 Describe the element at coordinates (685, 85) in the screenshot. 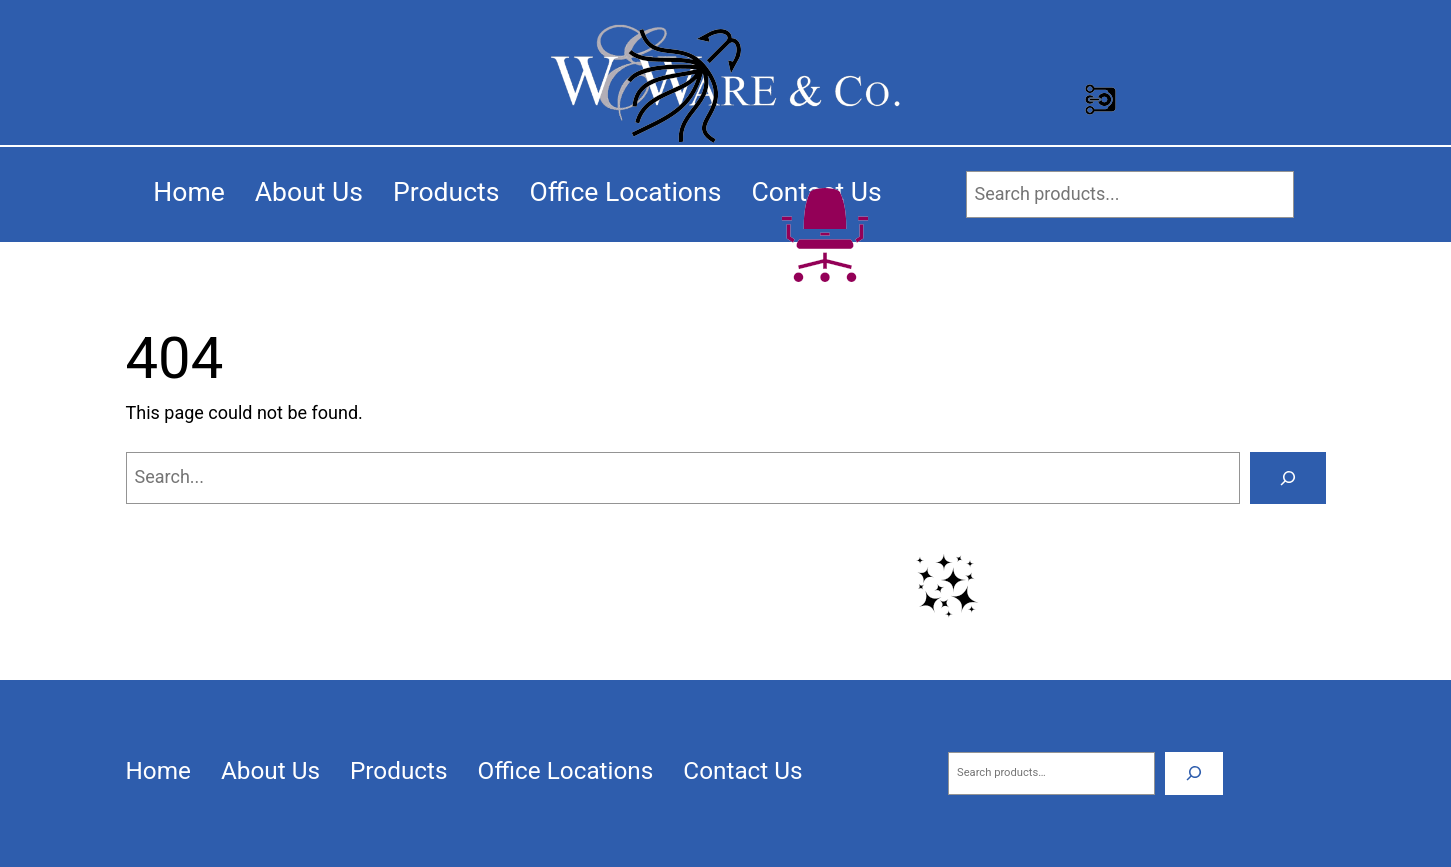

I see `fishing lure or jig equipment icon` at that location.